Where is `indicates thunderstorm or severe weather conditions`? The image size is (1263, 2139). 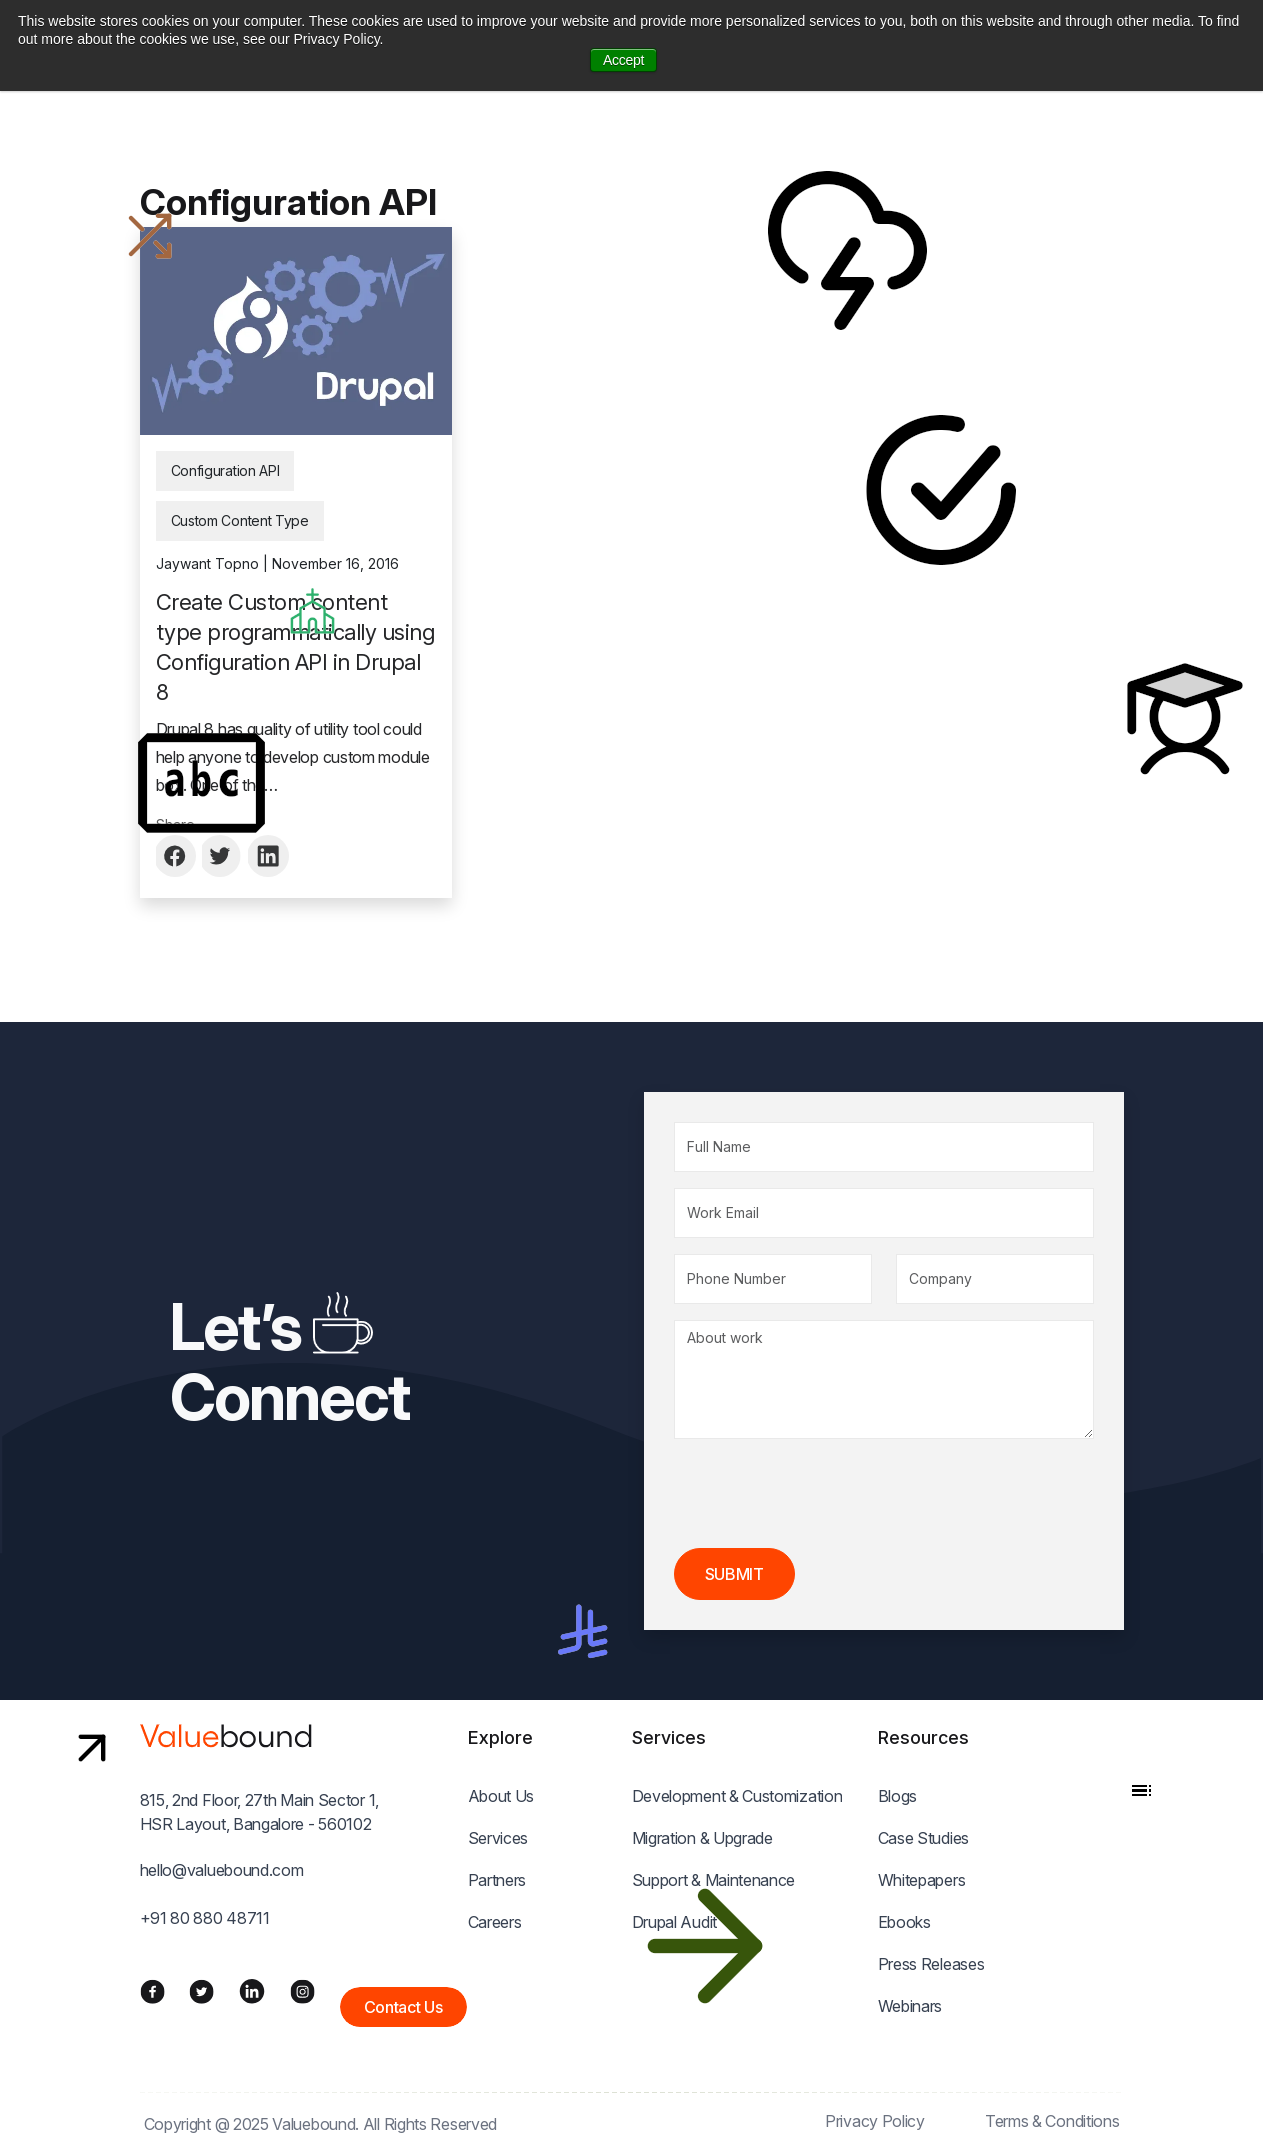 indicates thunderstorm or severe weather conditions is located at coordinates (847, 250).